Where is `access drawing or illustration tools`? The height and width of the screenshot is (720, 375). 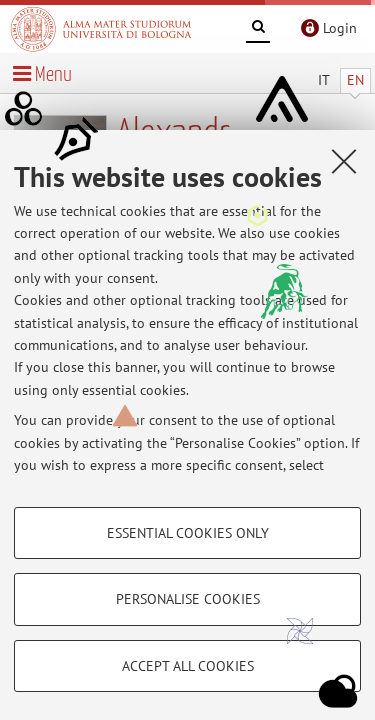
access drawing or illustration tools is located at coordinates (74, 140).